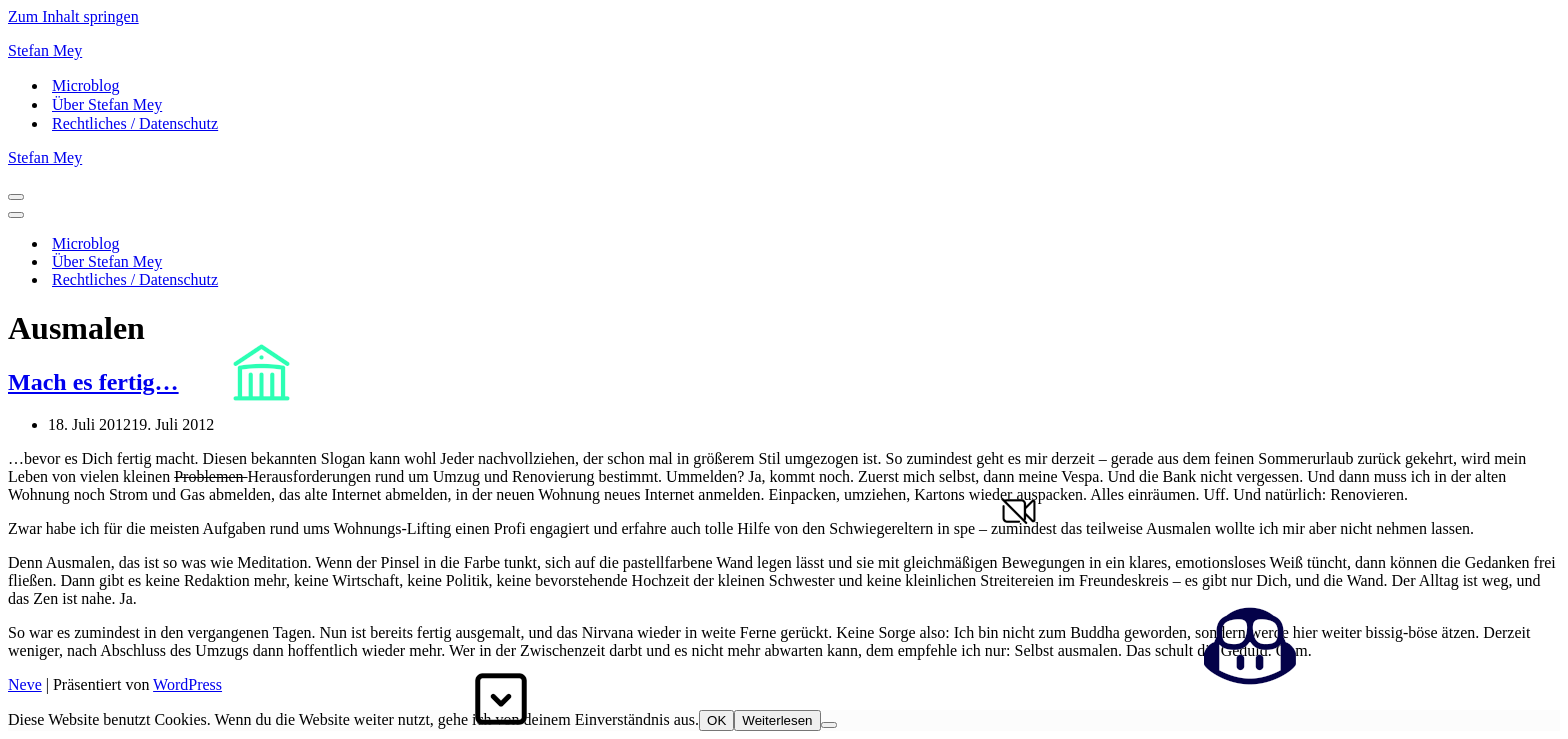 The image size is (1568, 739). I want to click on open a dropdown menu, so click(501, 699).